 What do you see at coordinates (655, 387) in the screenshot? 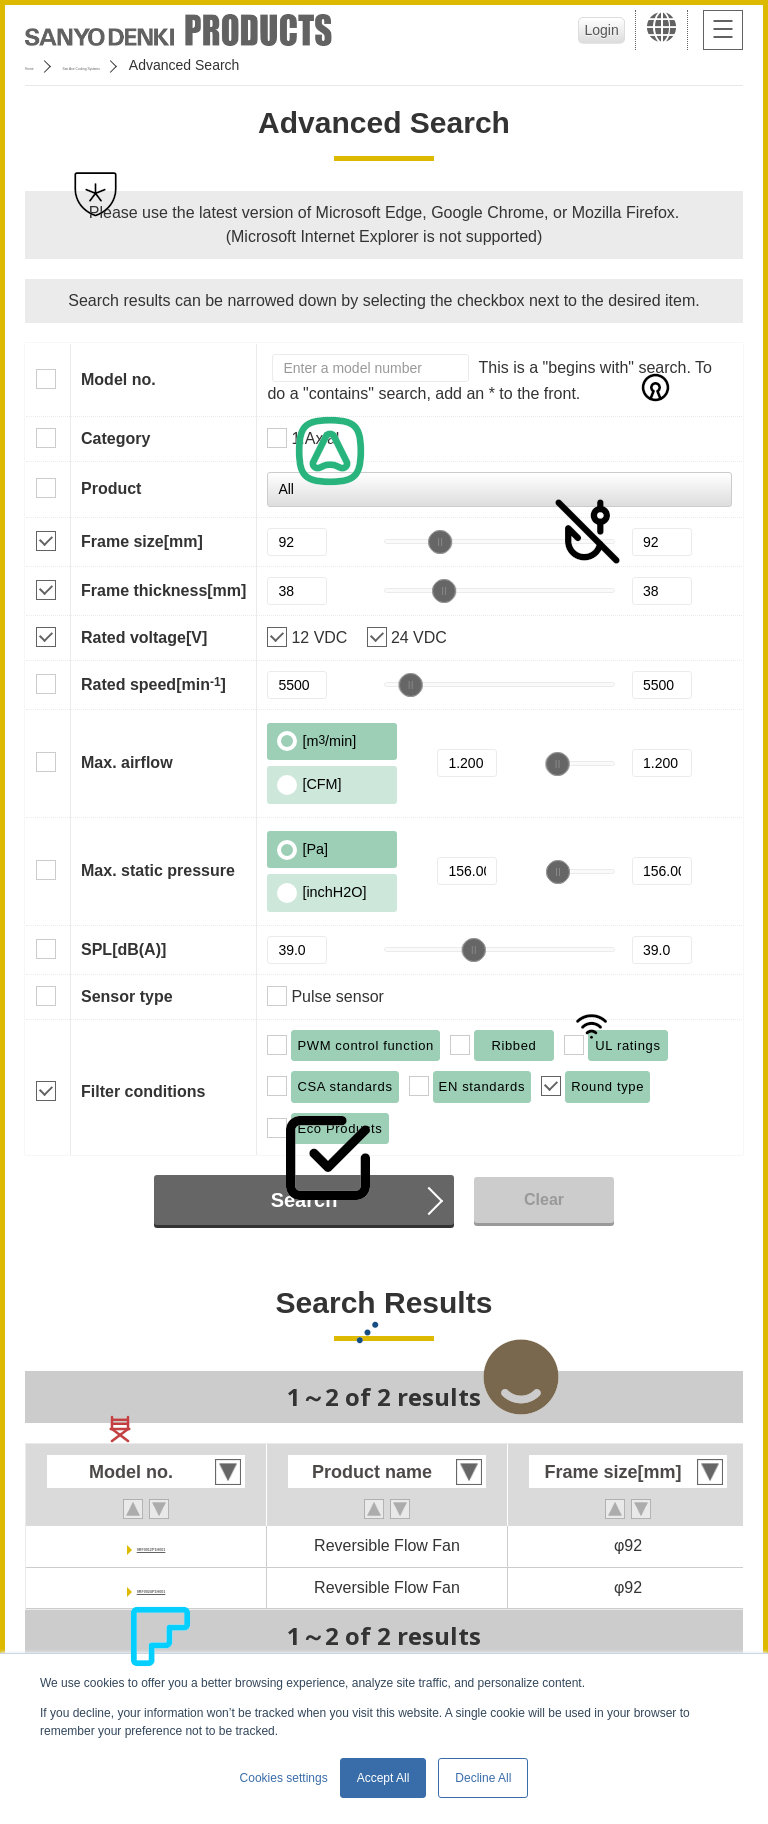
I see `connect to OpenVPN service` at bounding box center [655, 387].